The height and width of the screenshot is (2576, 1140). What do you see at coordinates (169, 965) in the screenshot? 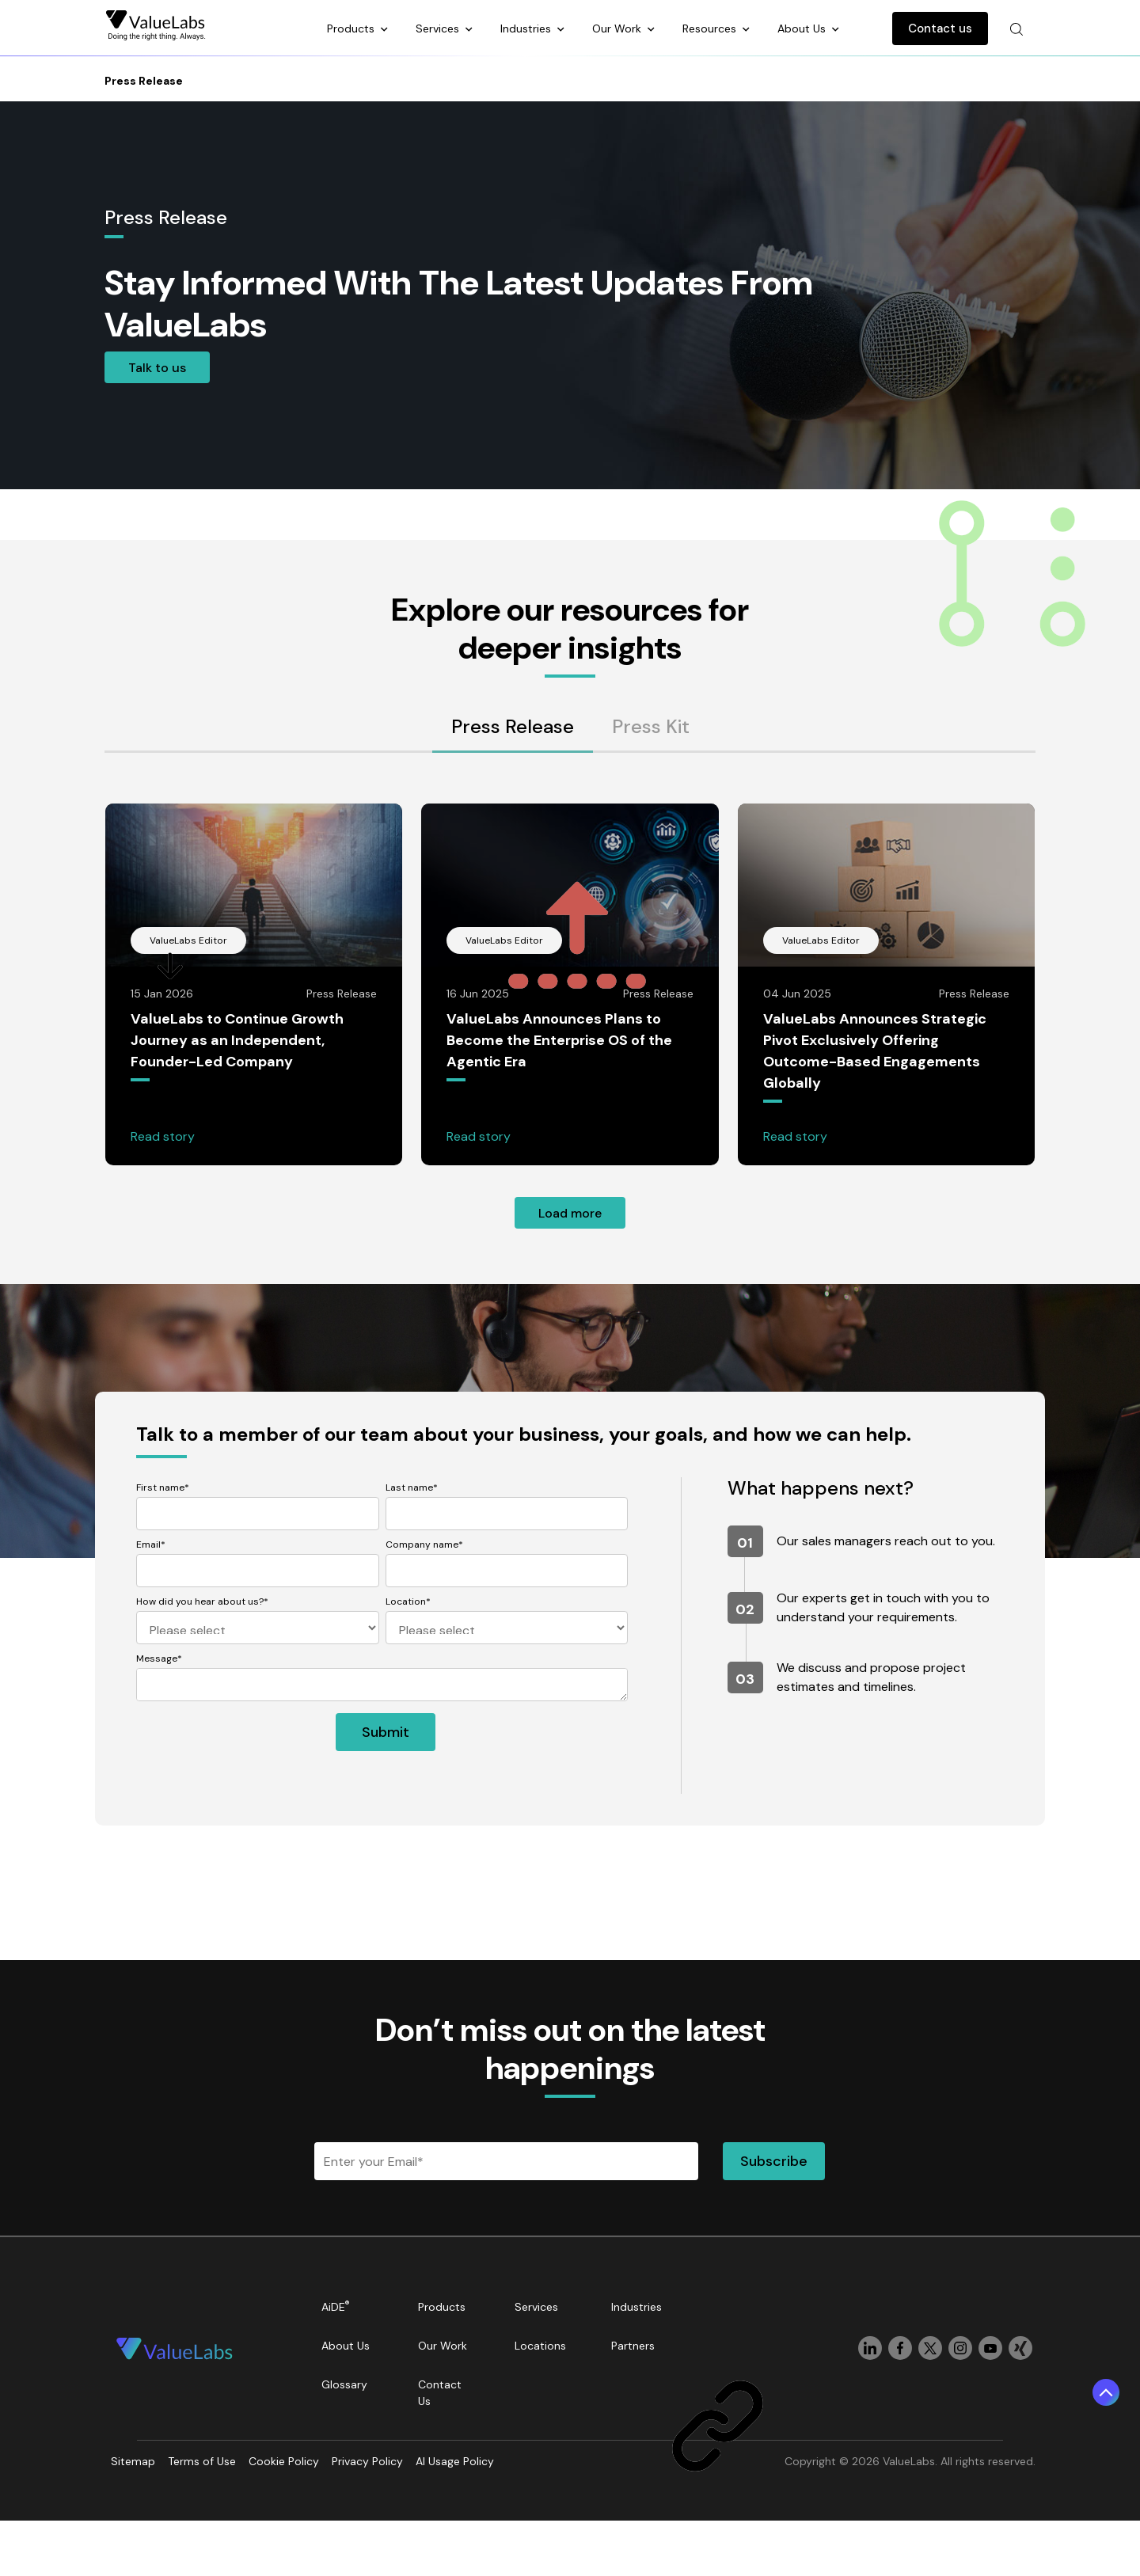
I see `scroll down or view more content` at bounding box center [169, 965].